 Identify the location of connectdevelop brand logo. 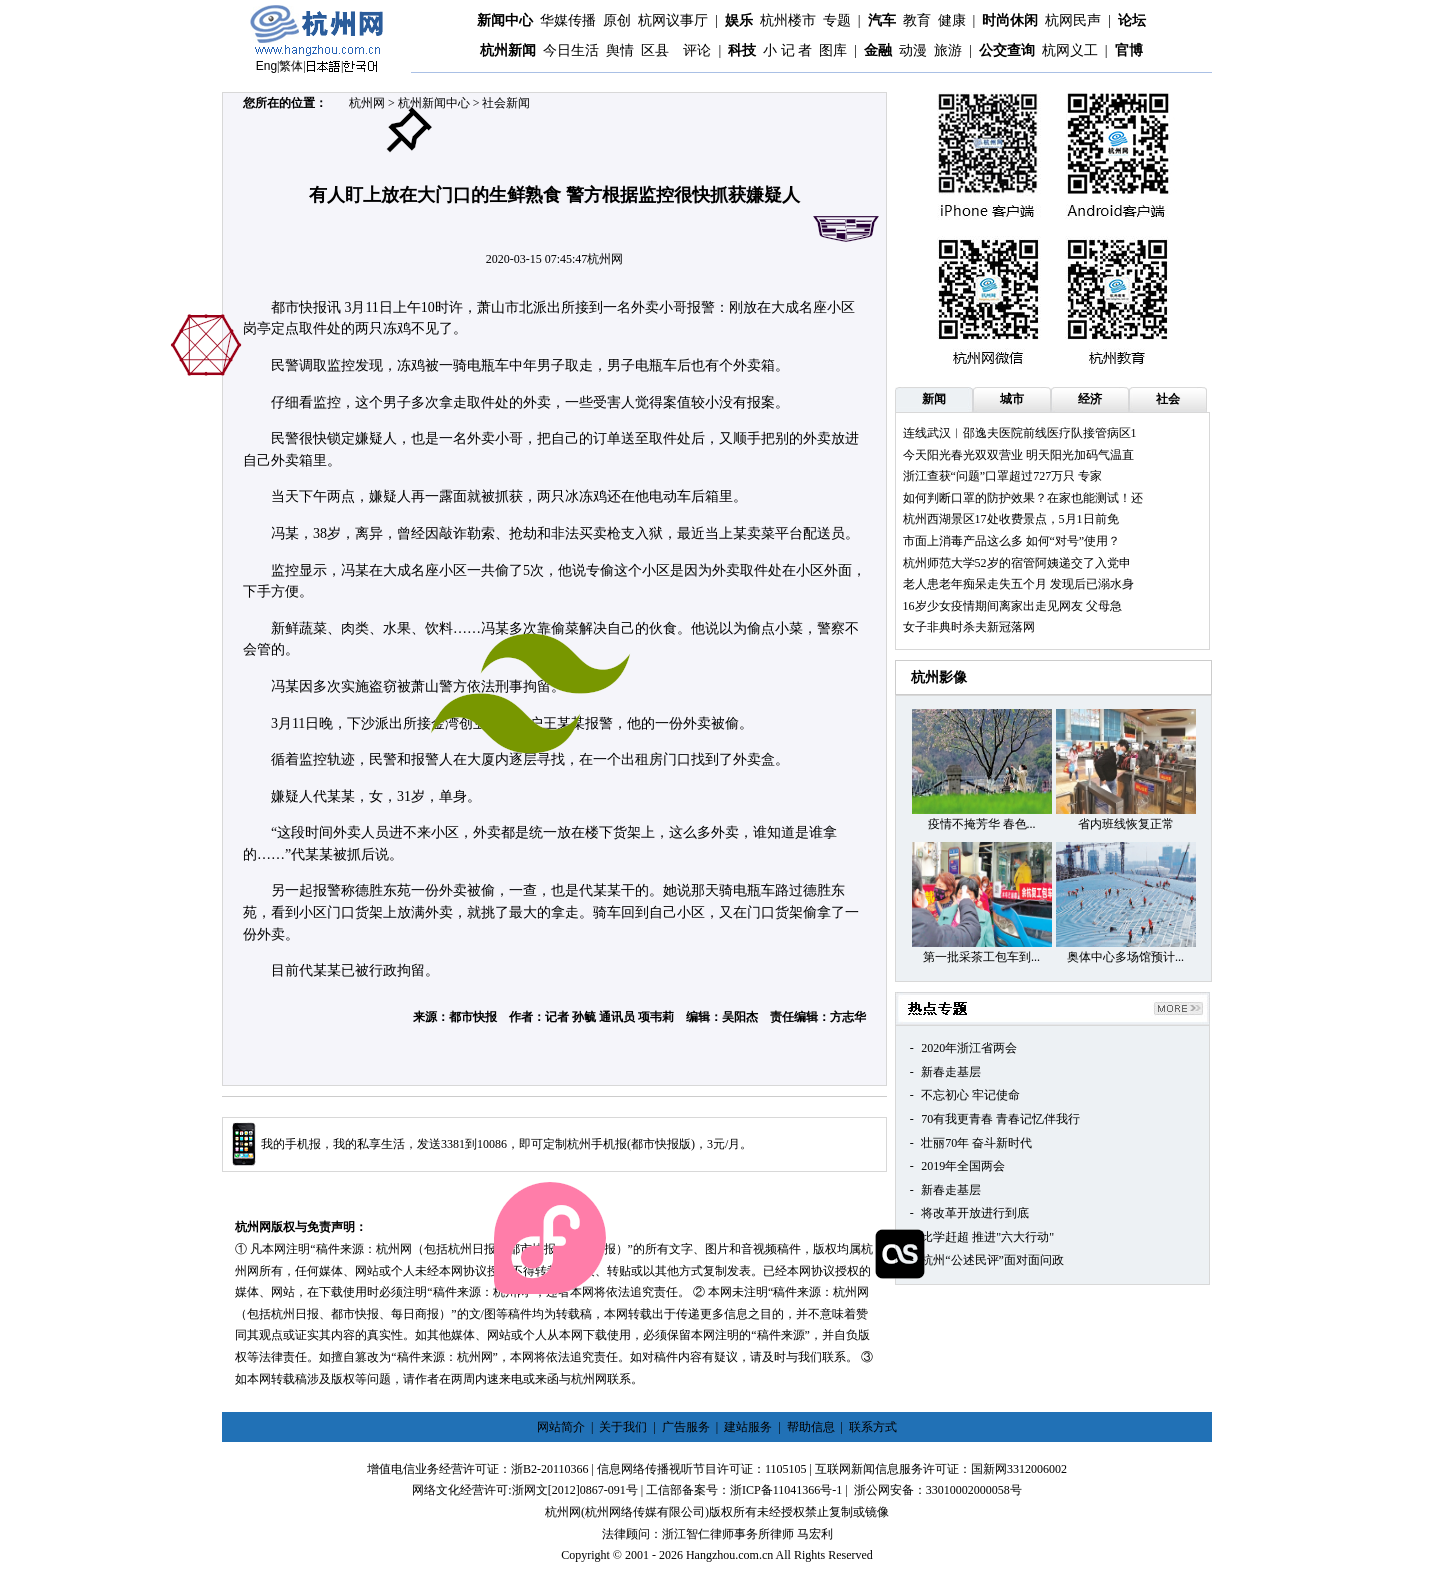
(206, 345).